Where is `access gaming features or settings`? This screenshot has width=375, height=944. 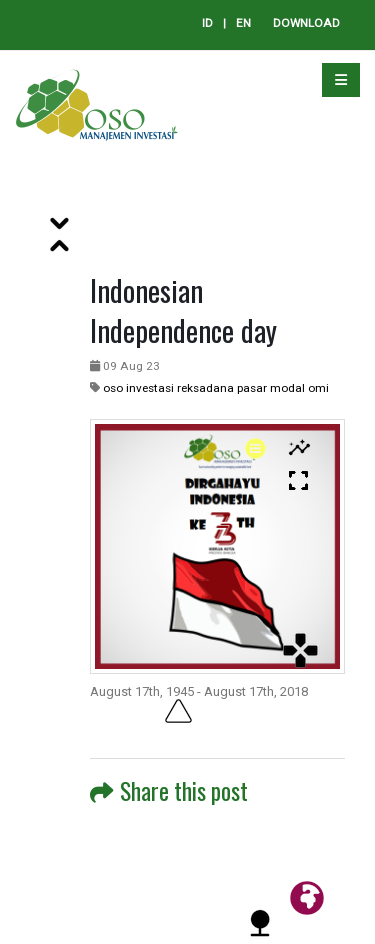 access gaming features or settings is located at coordinates (300, 650).